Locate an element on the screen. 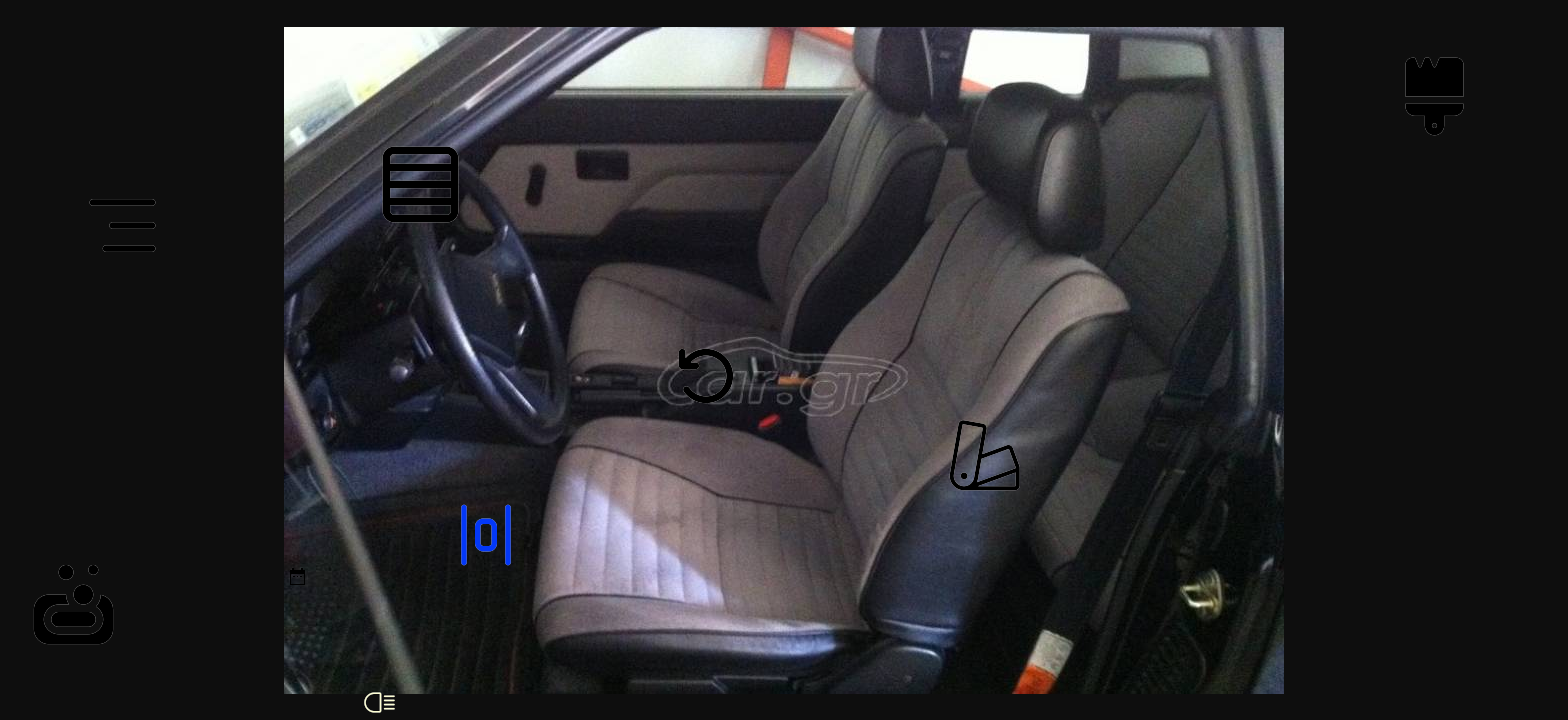 Image resolution: width=1568 pixels, height=720 pixels. toggle vehicle headlights on/off is located at coordinates (379, 702).